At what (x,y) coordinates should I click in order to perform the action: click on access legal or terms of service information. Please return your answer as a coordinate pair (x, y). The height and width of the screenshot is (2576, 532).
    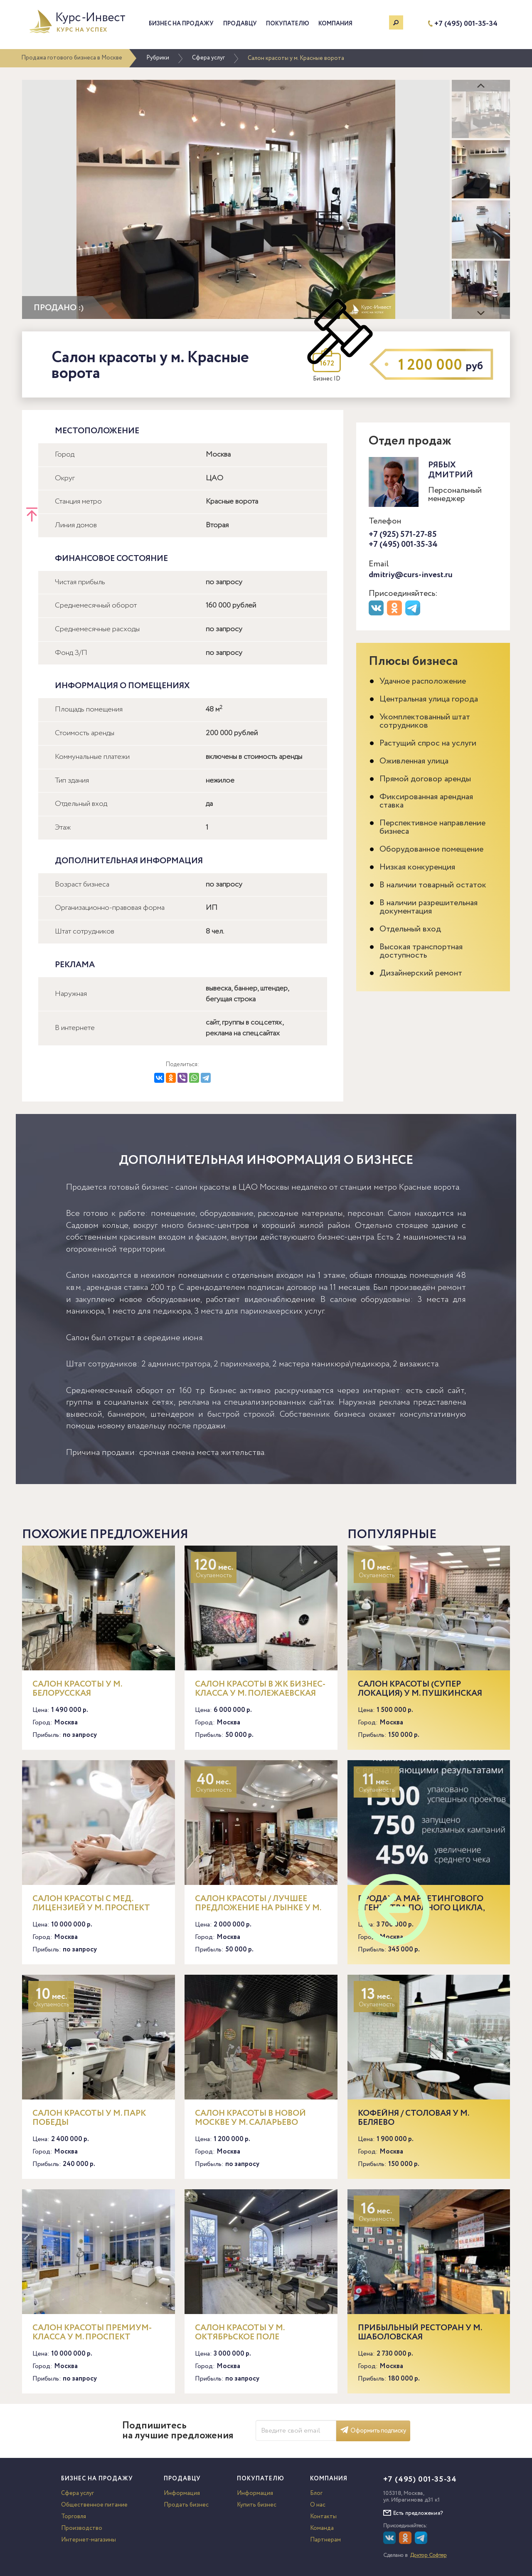
    Looking at the image, I should click on (337, 334).